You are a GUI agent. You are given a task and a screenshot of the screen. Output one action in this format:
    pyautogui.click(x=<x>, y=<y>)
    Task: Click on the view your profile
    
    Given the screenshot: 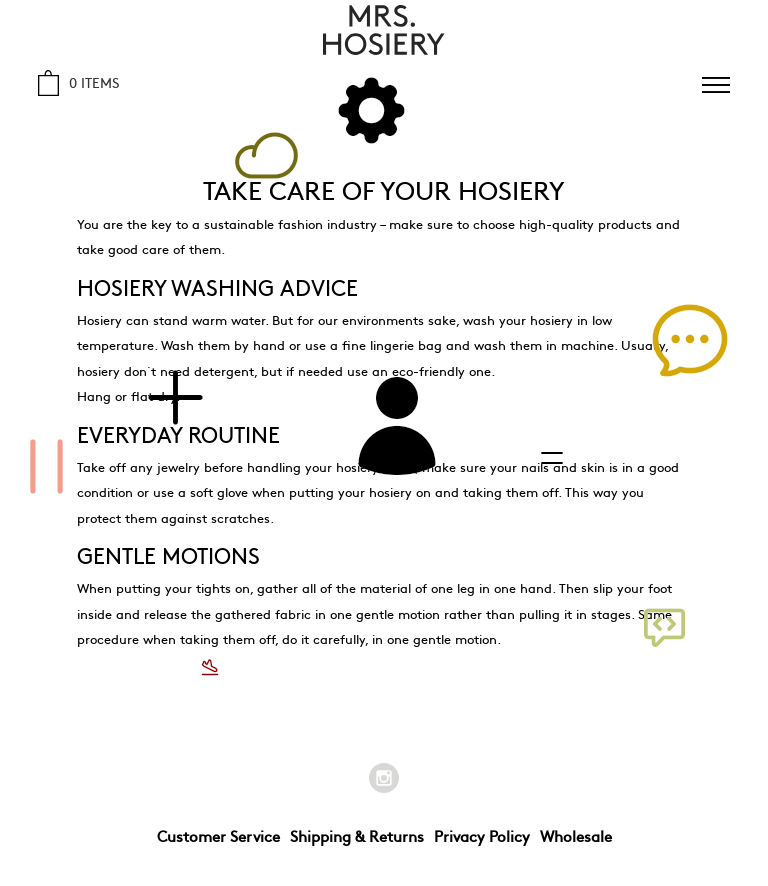 What is the action you would take?
    pyautogui.click(x=397, y=426)
    